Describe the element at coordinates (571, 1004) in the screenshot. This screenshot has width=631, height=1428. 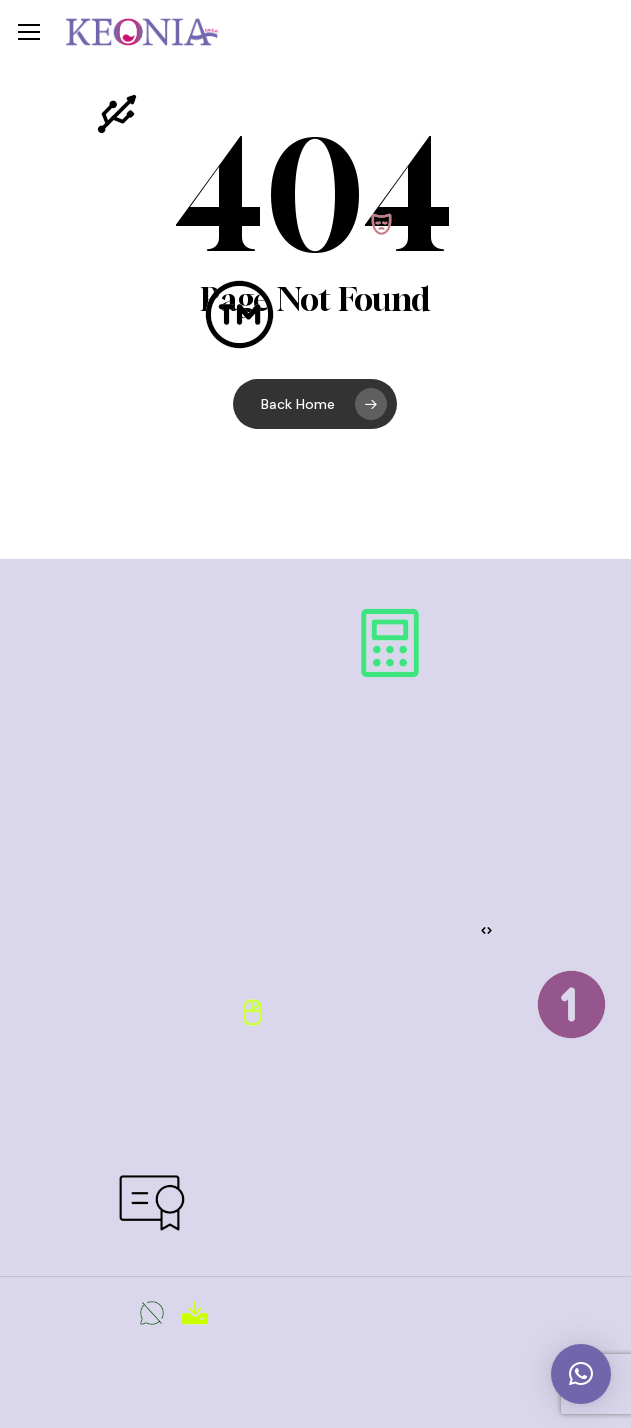
I see `indicates the first step in a sequence or process` at that location.